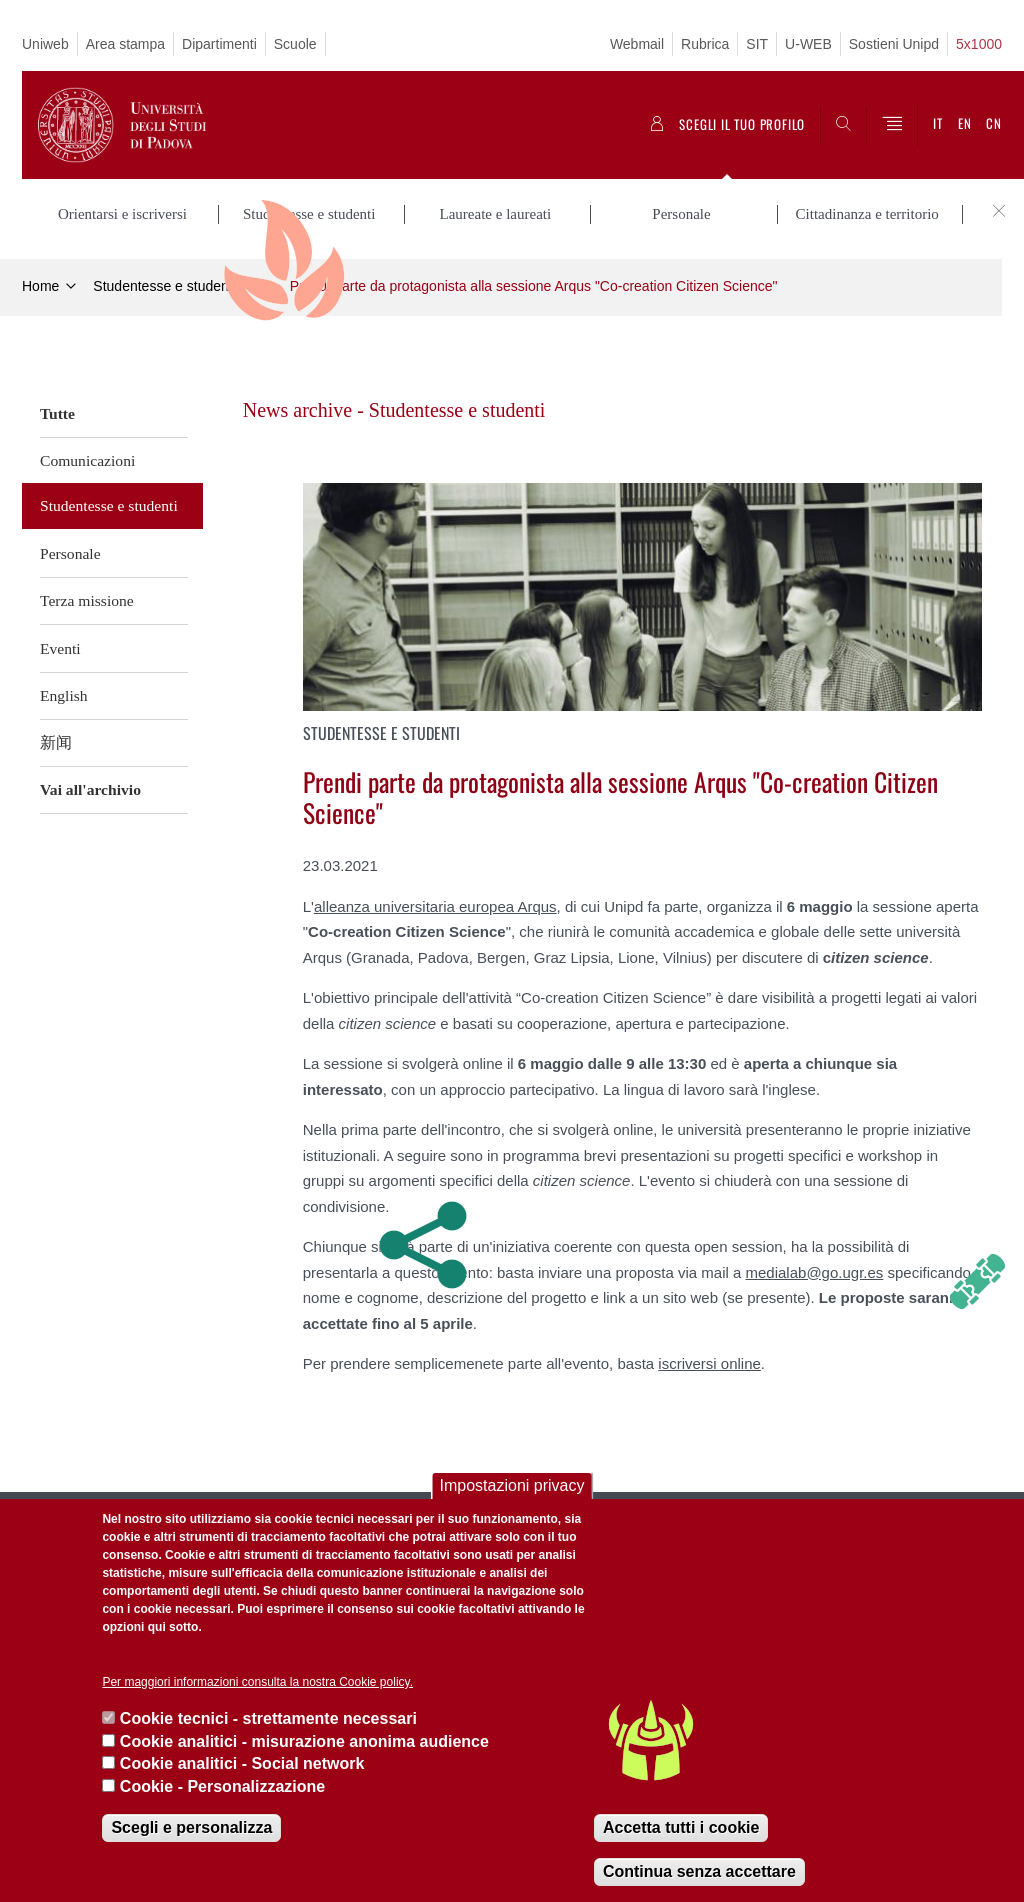 The height and width of the screenshot is (1902, 1024). Describe the element at coordinates (423, 1245) in the screenshot. I see `share this content` at that location.